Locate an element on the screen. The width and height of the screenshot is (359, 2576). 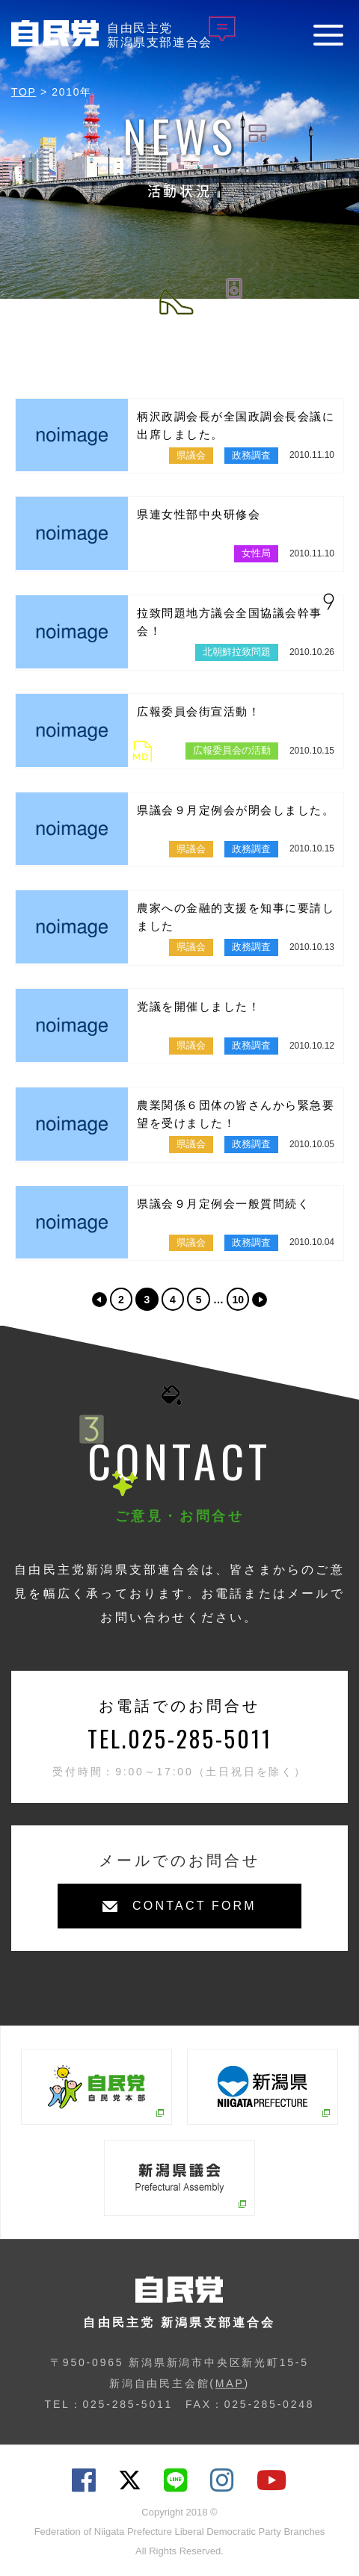
indicates the number nine in a list or sequence is located at coordinates (328, 601).